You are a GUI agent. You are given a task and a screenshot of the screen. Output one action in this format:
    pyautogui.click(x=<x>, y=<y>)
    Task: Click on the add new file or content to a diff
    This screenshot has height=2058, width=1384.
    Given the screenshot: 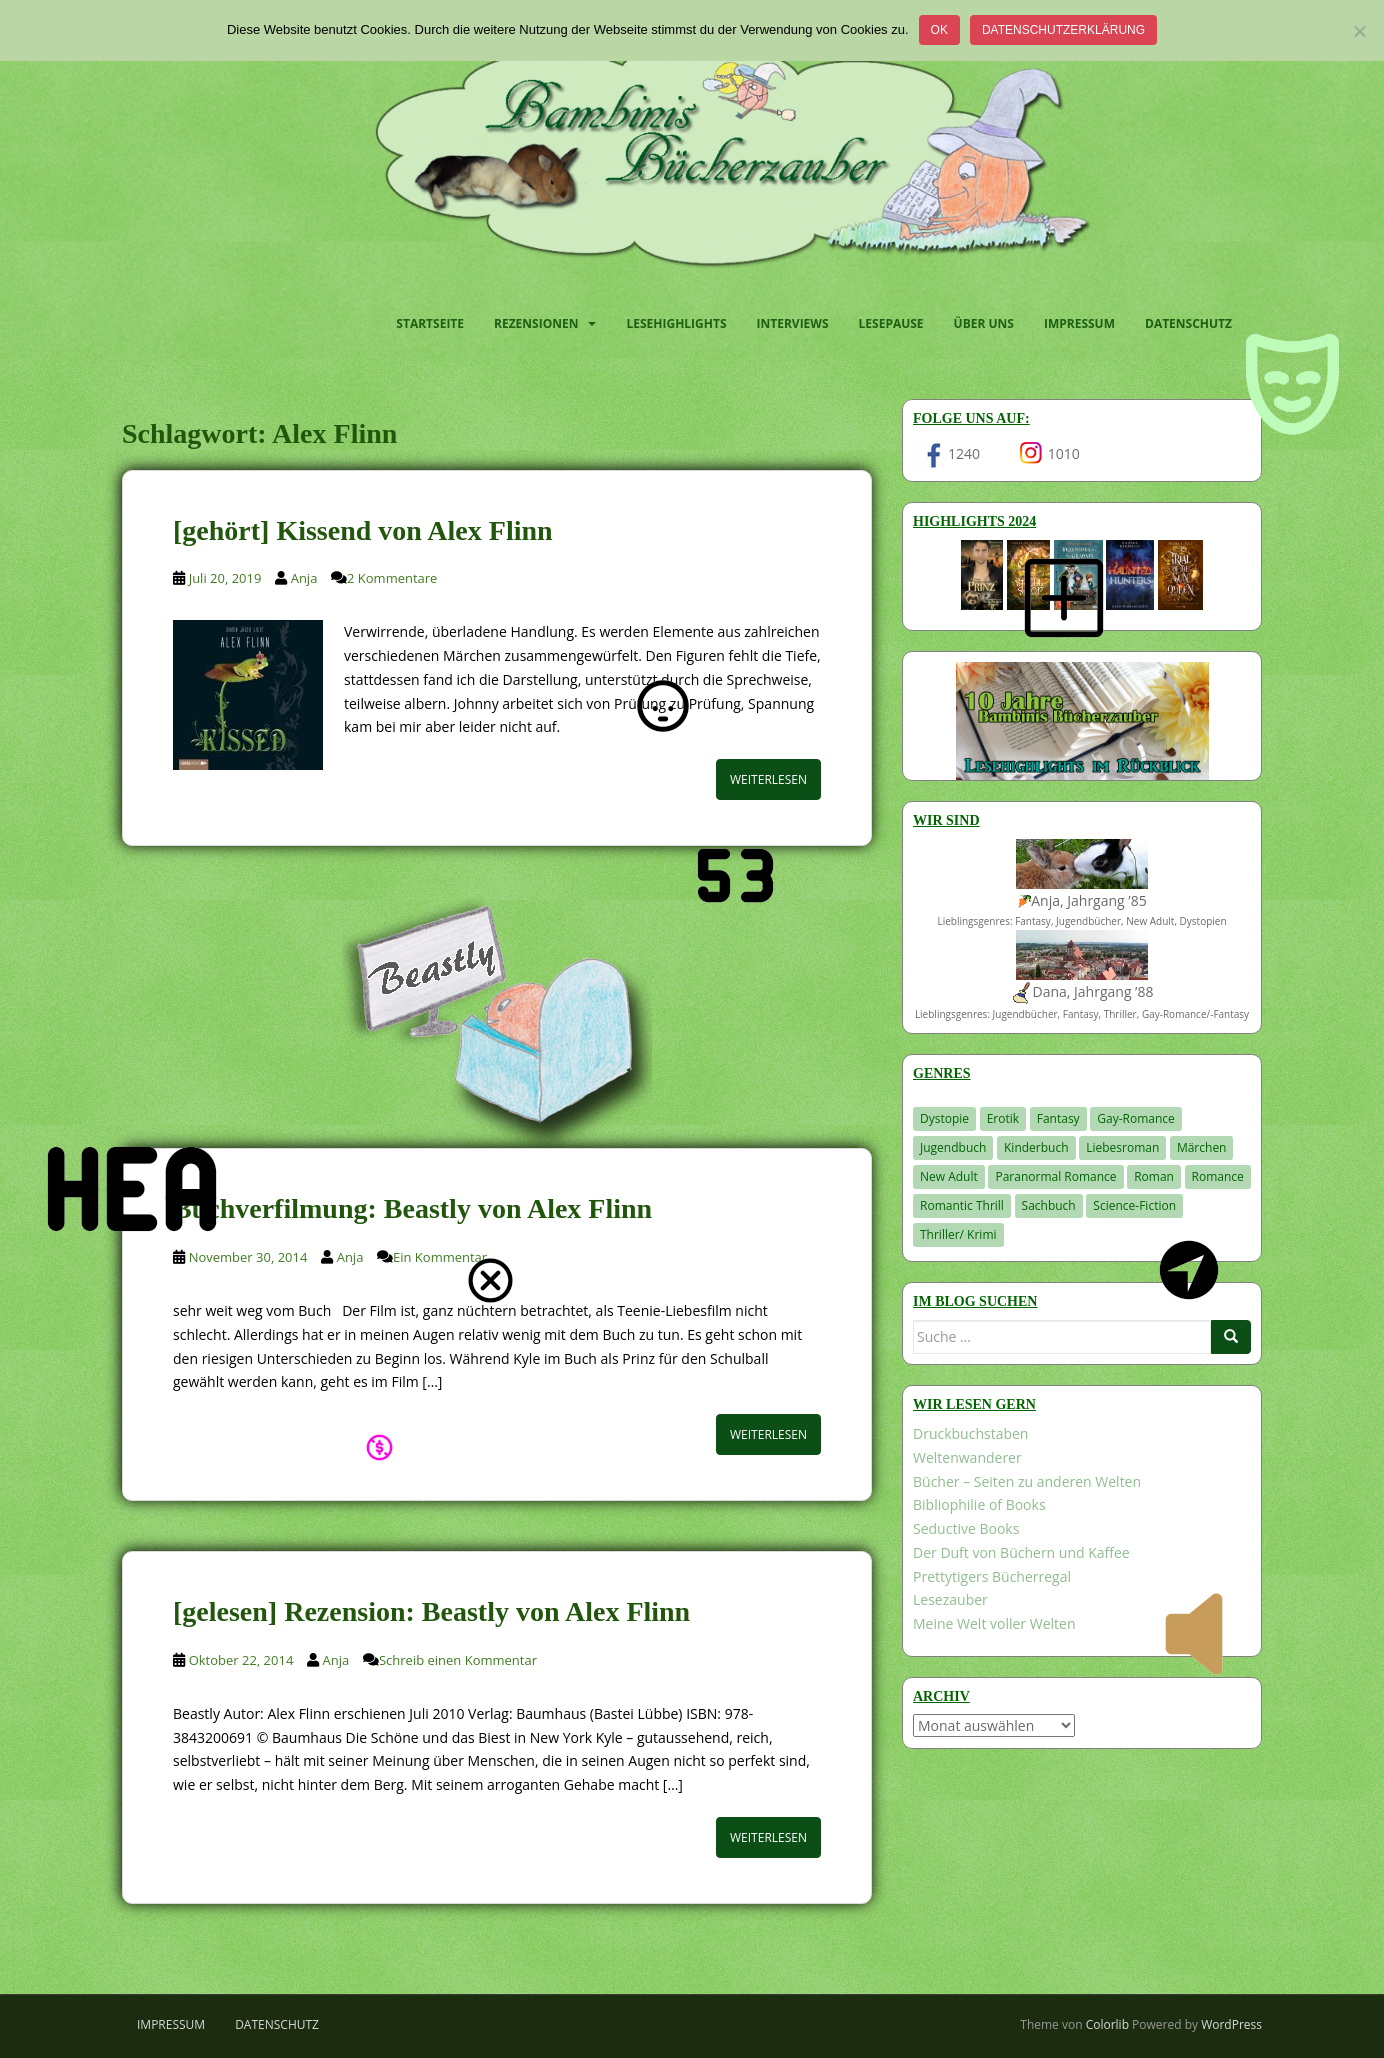 What is the action you would take?
    pyautogui.click(x=1064, y=598)
    